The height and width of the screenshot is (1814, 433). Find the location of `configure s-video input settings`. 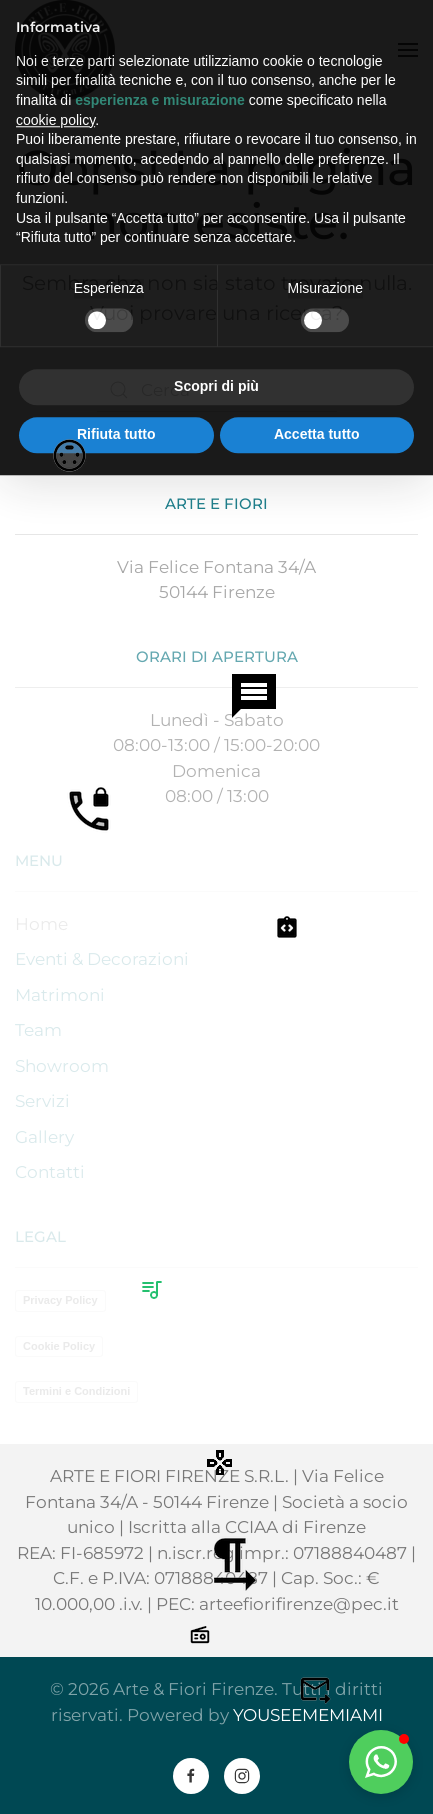

configure s-video input settings is located at coordinates (69, 455).